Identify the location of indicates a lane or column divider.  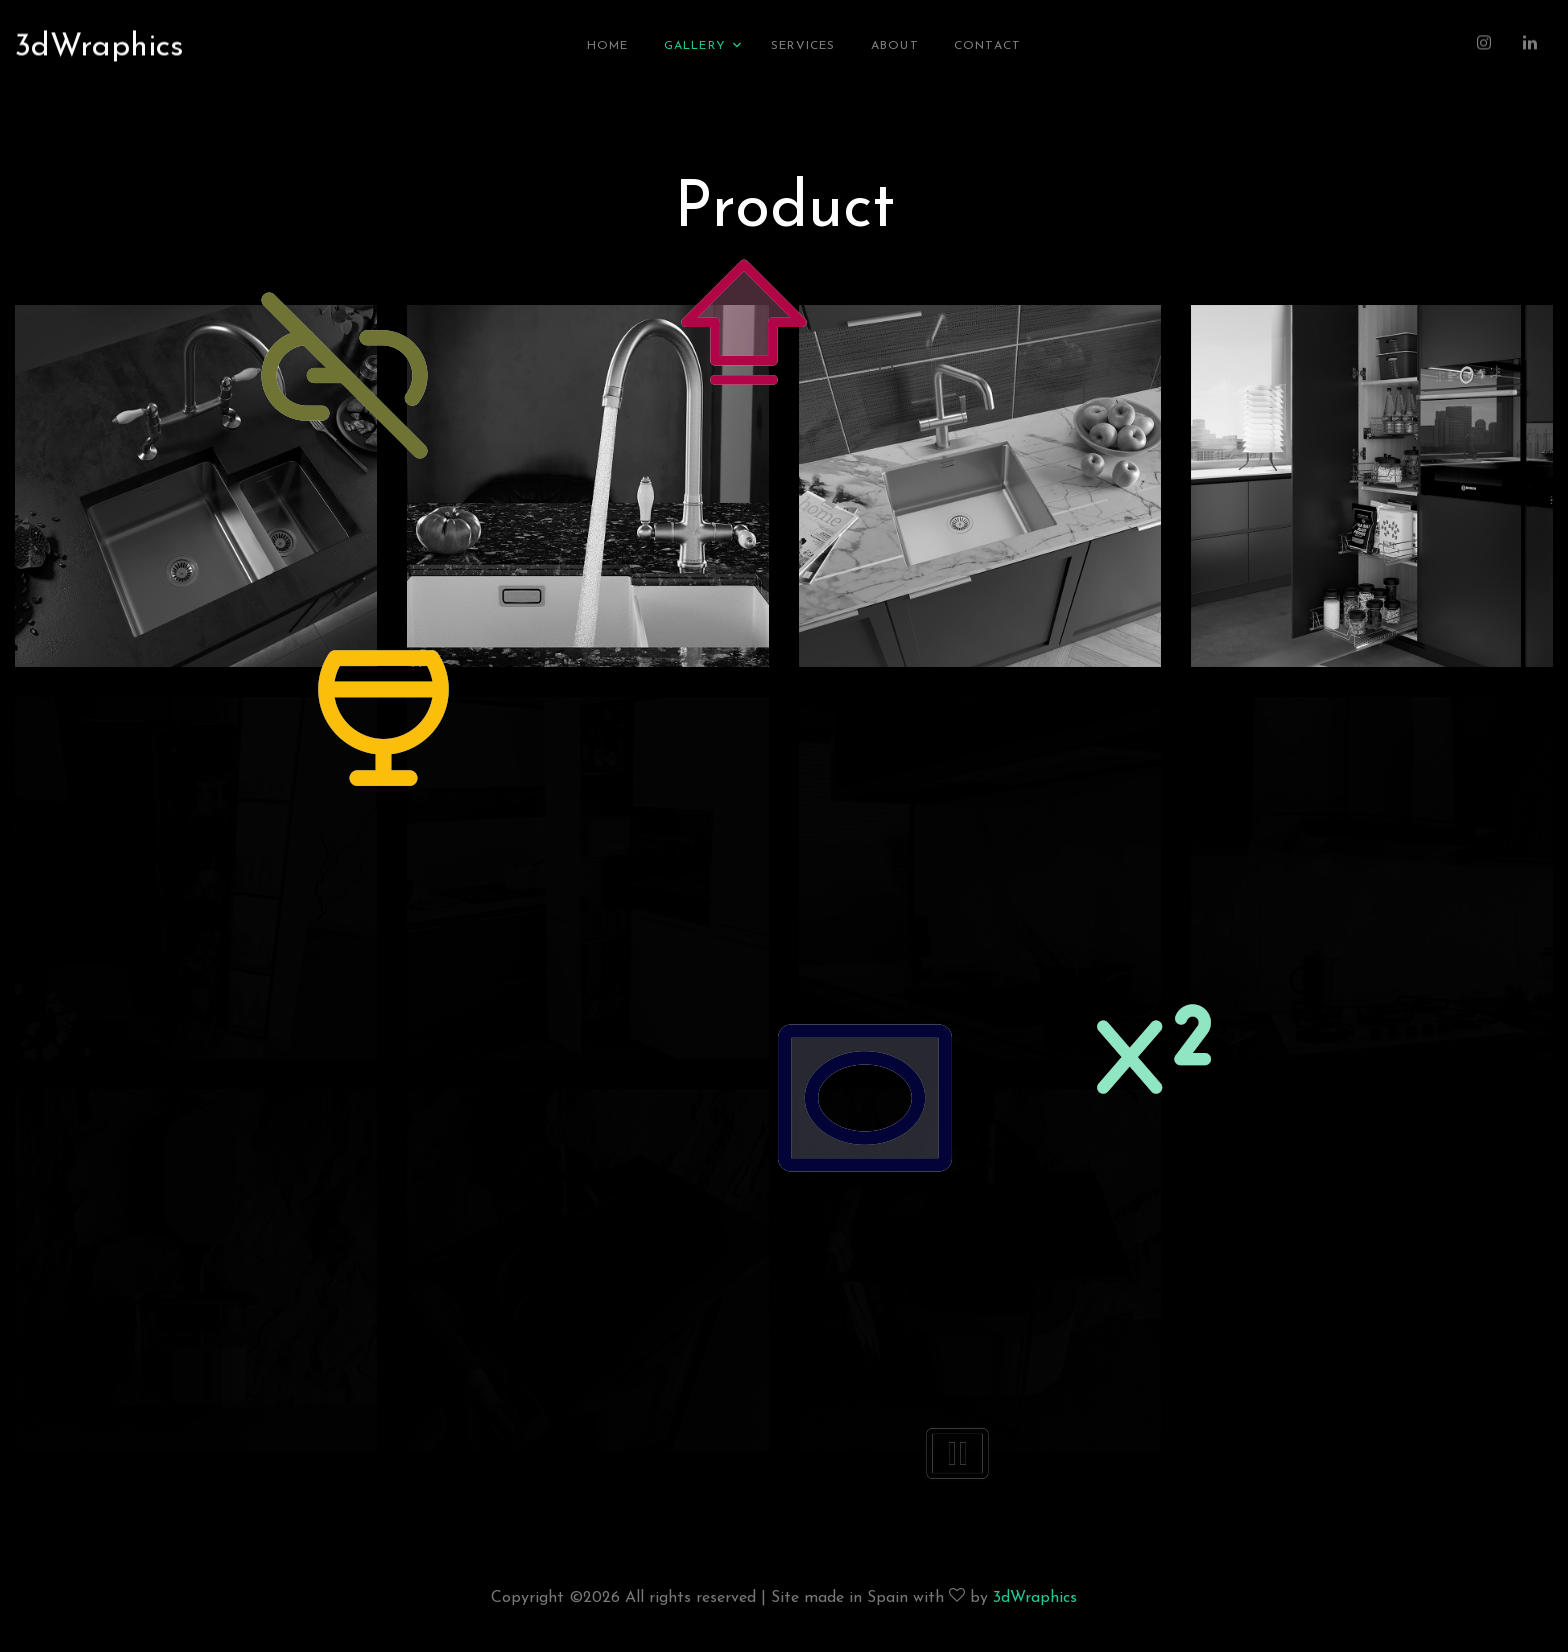
(886, 364).